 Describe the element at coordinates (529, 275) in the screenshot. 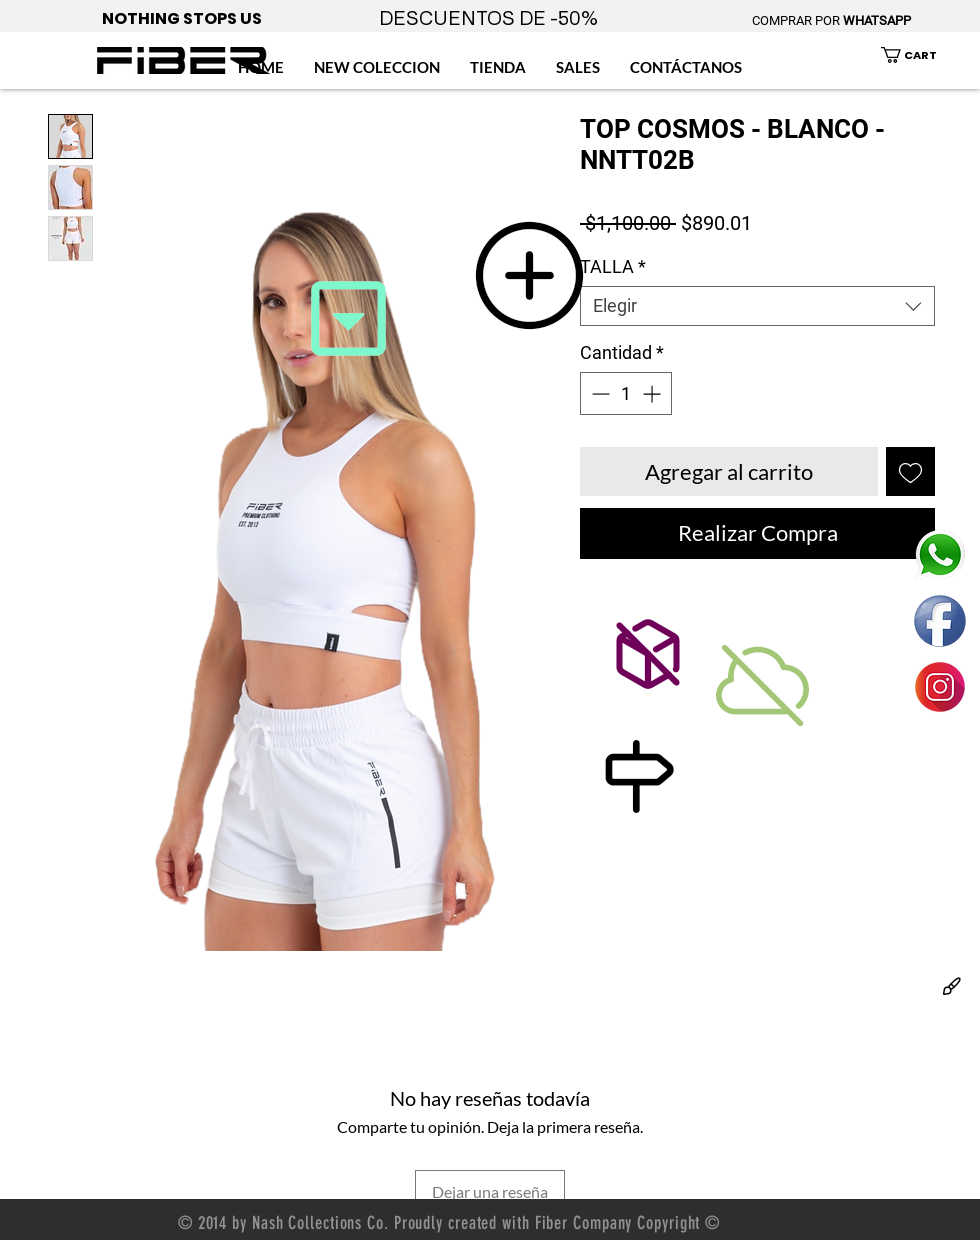

I see `add a new item` at that location.